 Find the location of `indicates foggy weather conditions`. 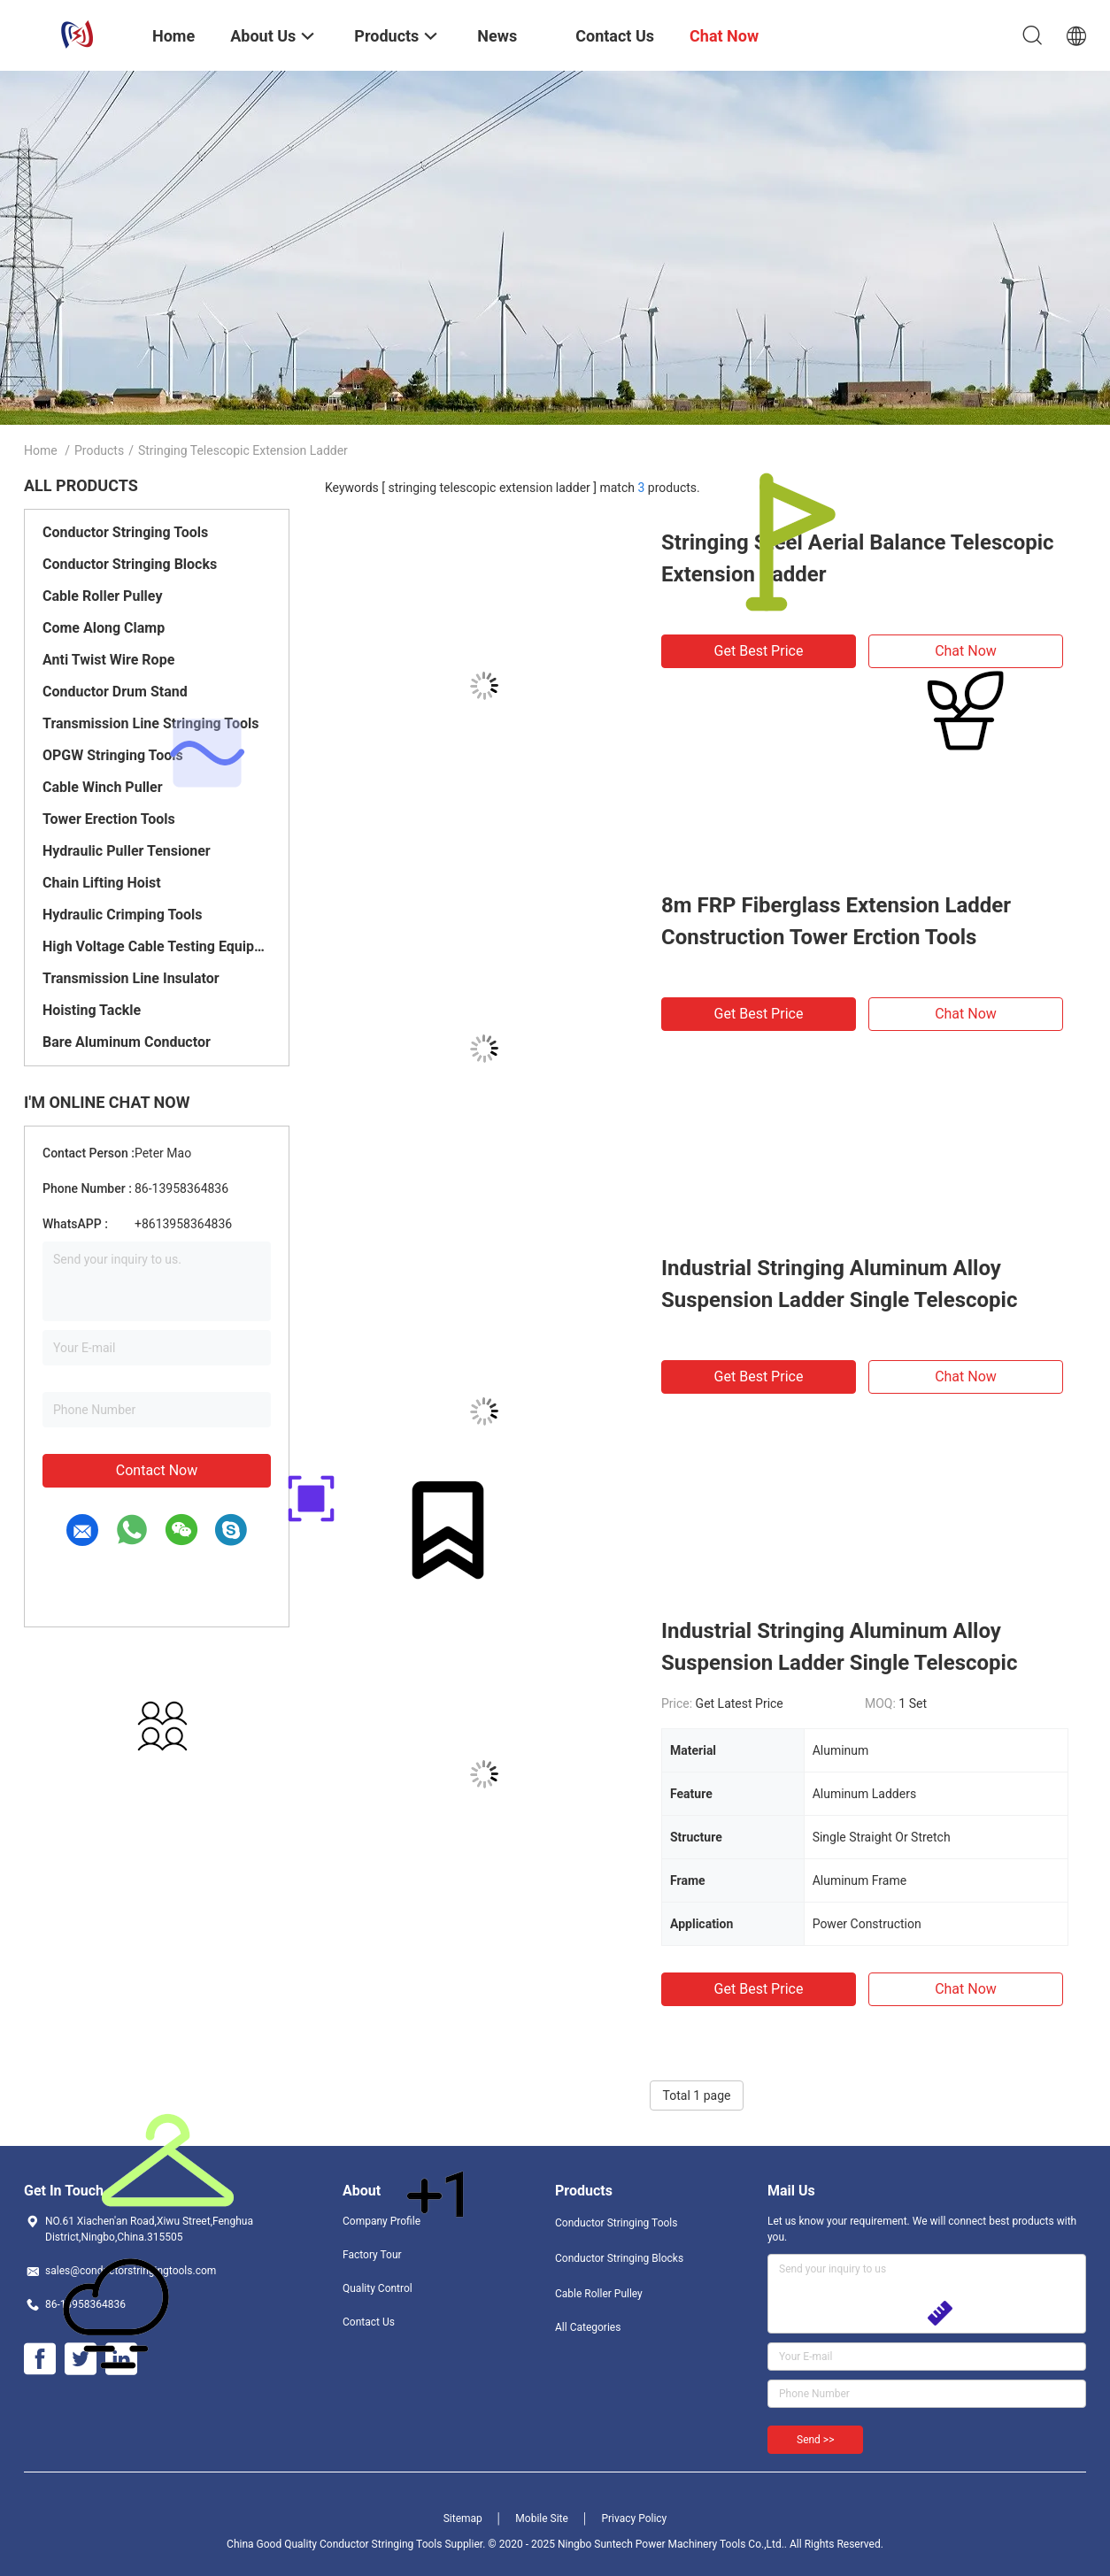

indicates foggy weather conditions is located at coordinates (116, 2311).